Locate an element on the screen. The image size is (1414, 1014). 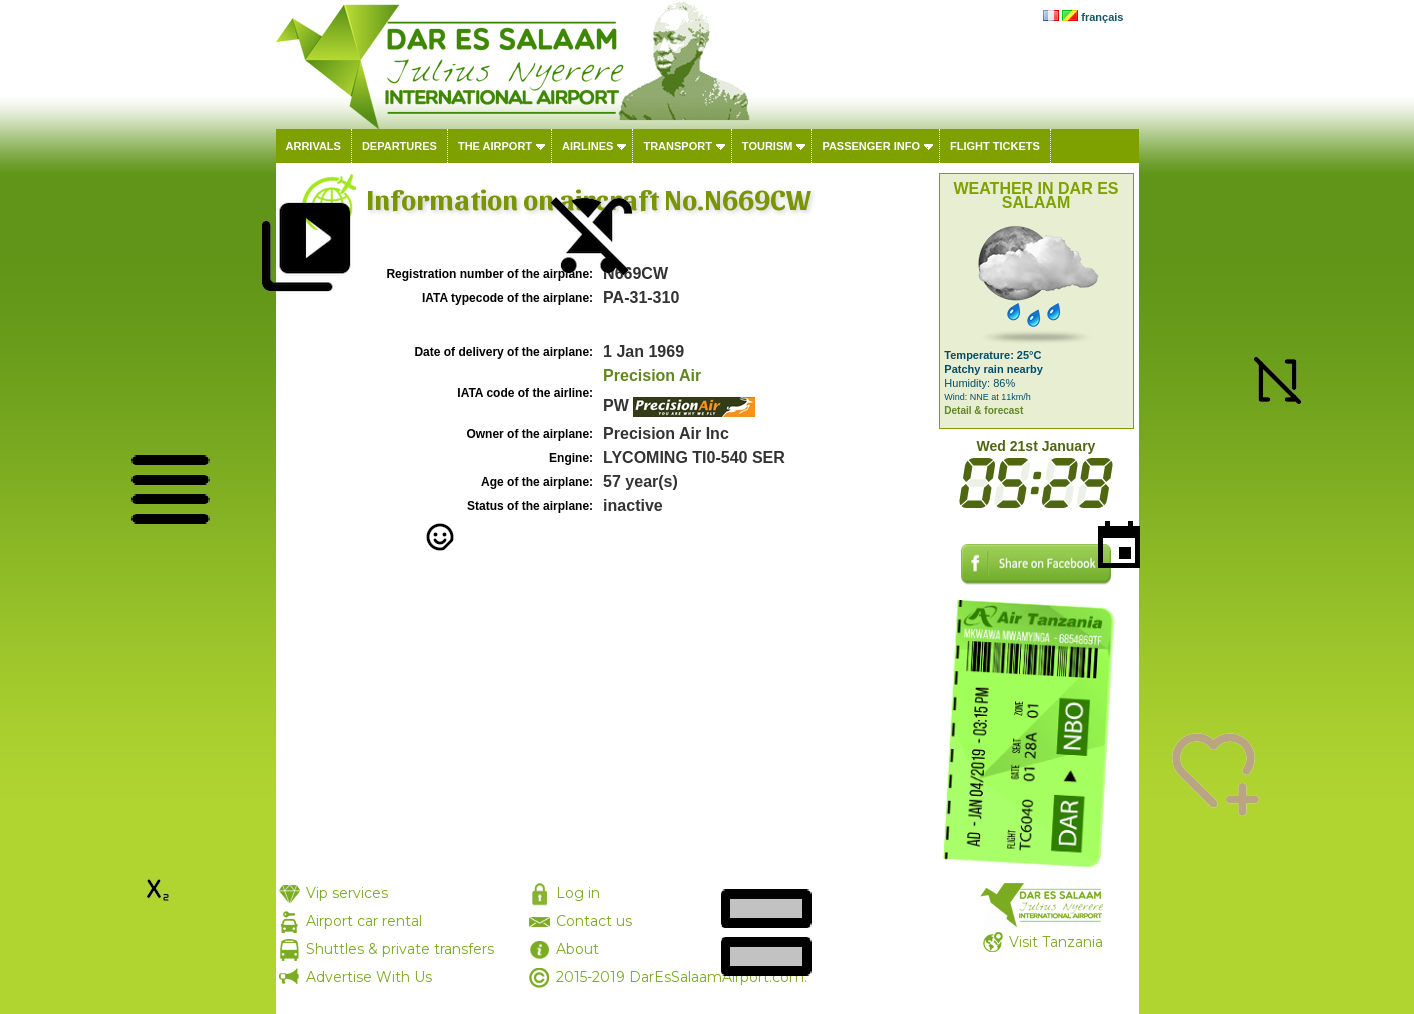
view agenda or schedule items is located at coordinates (768, 932).